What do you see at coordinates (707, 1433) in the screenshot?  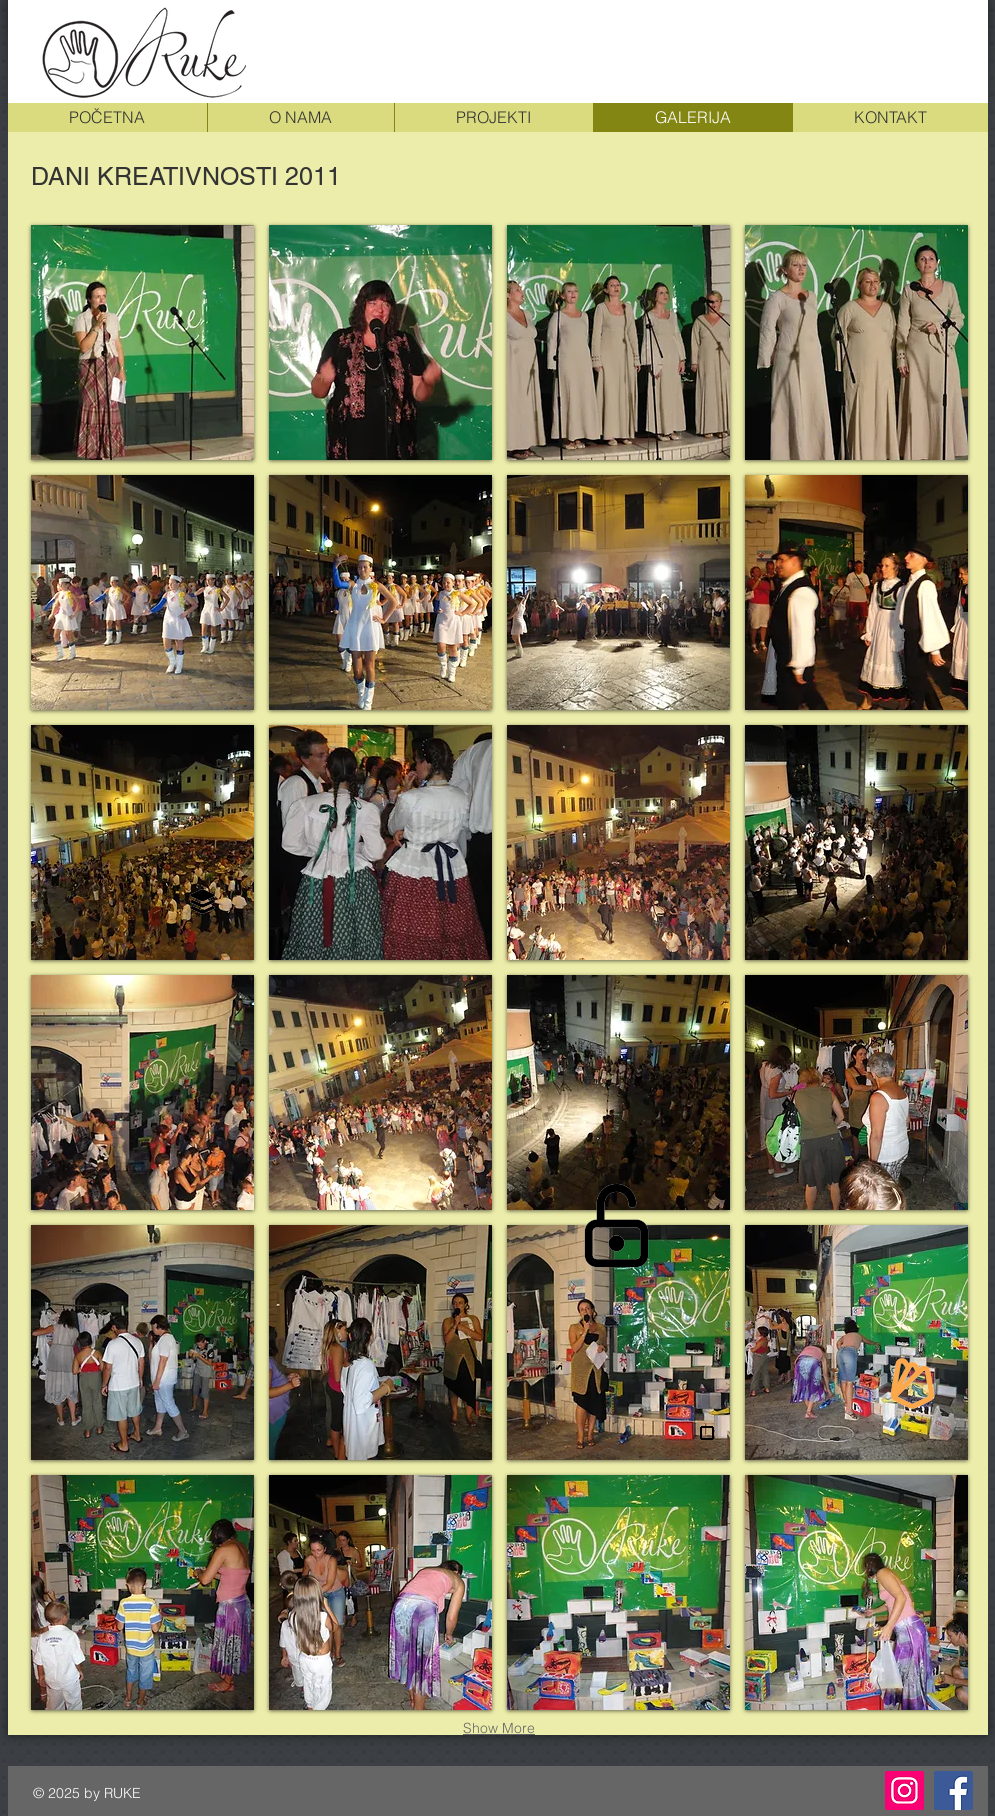 I see `crop image to square dimensions` at bounding box center [707, 1433].